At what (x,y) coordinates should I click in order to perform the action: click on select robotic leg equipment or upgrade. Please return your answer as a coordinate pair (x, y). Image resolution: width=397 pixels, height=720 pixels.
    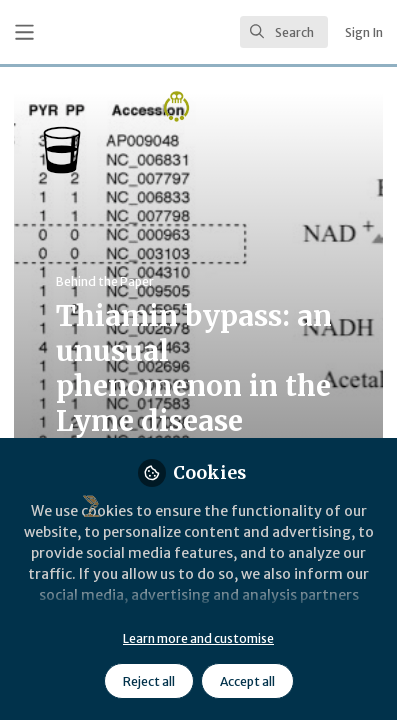
    Looking at the image, I should click on (92, 506).